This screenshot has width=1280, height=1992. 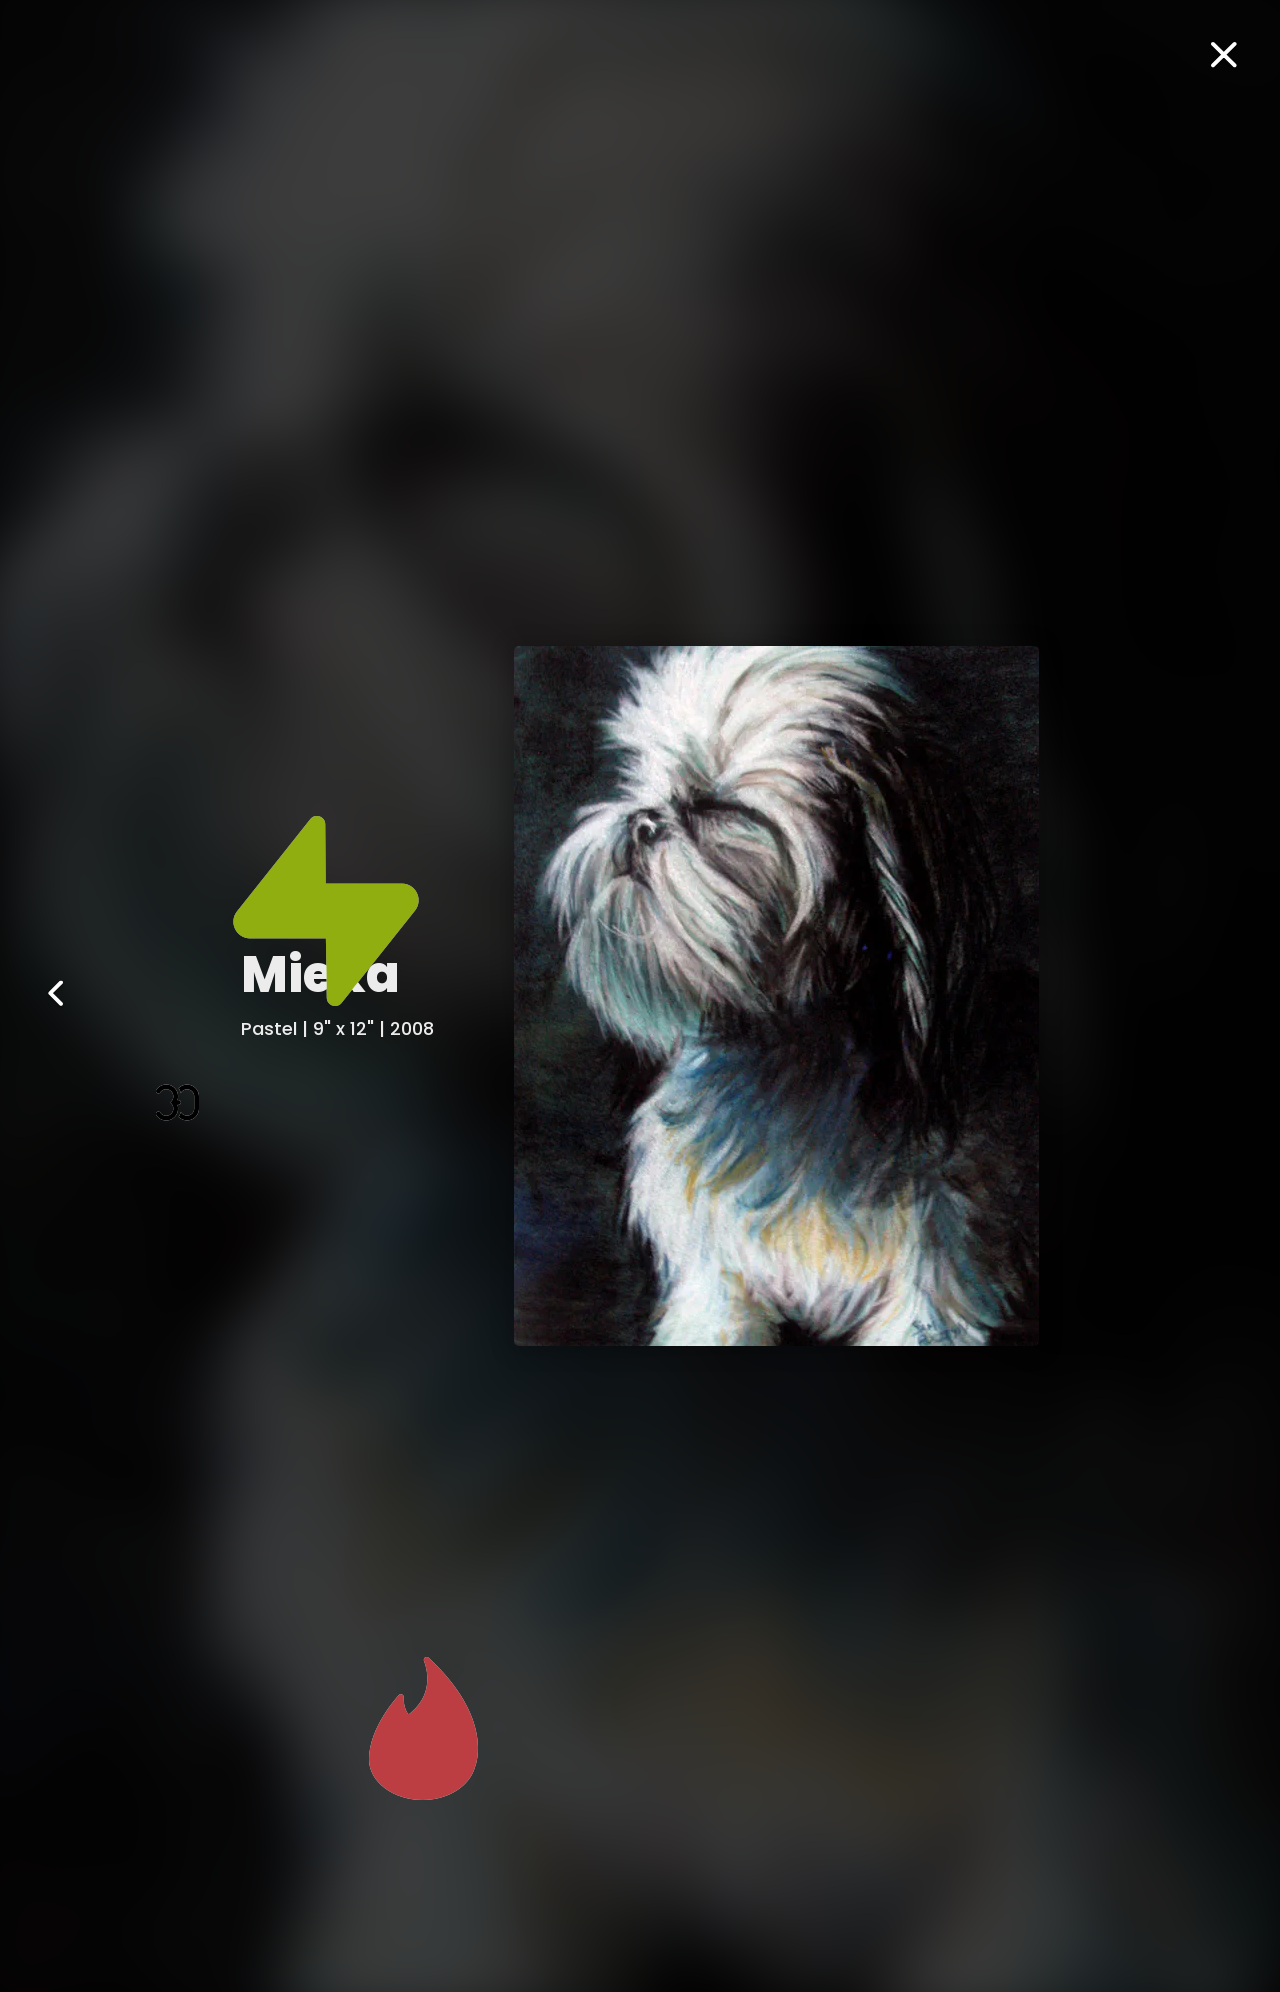 What do you see at coordinates (177, 1102) in the screenshot?
I see `visit the 30 seconds of code website` at bounding box center [177, 1102].